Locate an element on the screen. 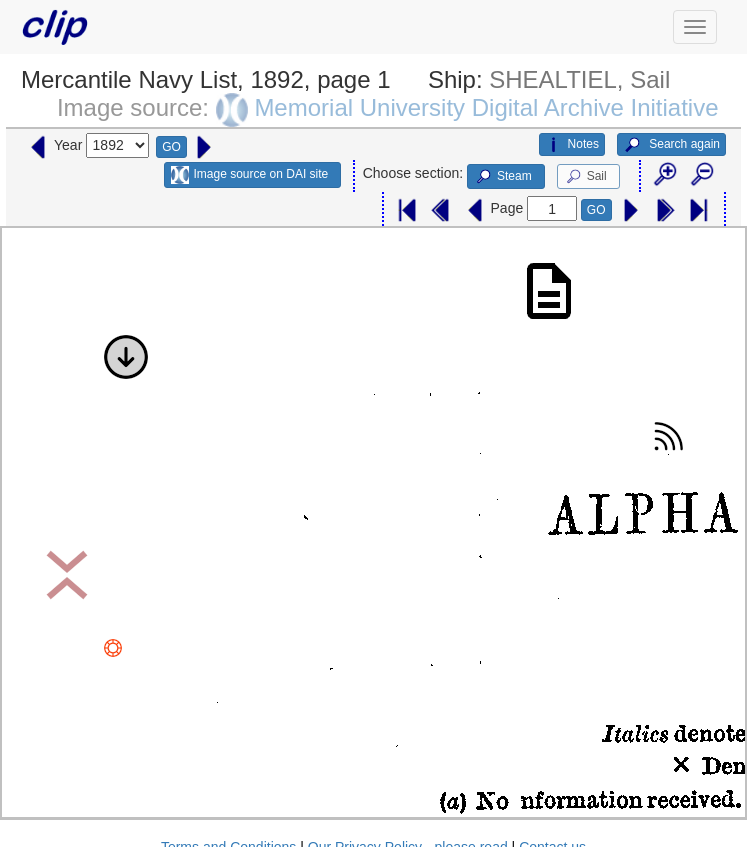 The height and width of the screenshot is (847, 747). view document details is located at coordinates (549, 291).